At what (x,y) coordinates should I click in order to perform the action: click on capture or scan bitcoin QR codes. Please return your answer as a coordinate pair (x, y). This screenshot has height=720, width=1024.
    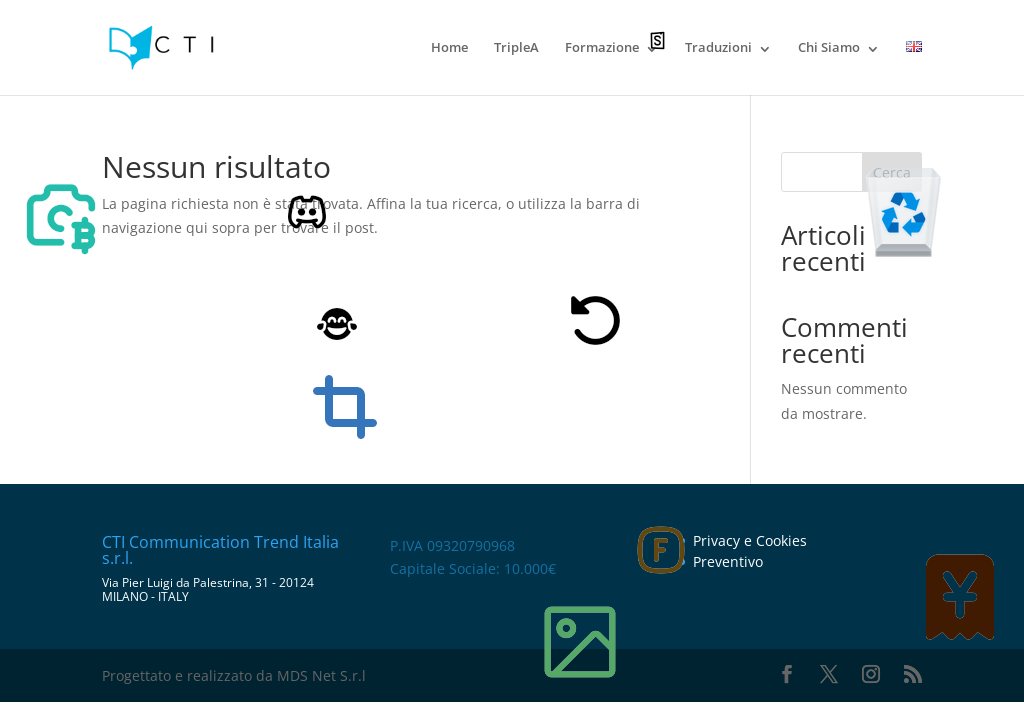
    Looking at the image, I should click on (61, 215).